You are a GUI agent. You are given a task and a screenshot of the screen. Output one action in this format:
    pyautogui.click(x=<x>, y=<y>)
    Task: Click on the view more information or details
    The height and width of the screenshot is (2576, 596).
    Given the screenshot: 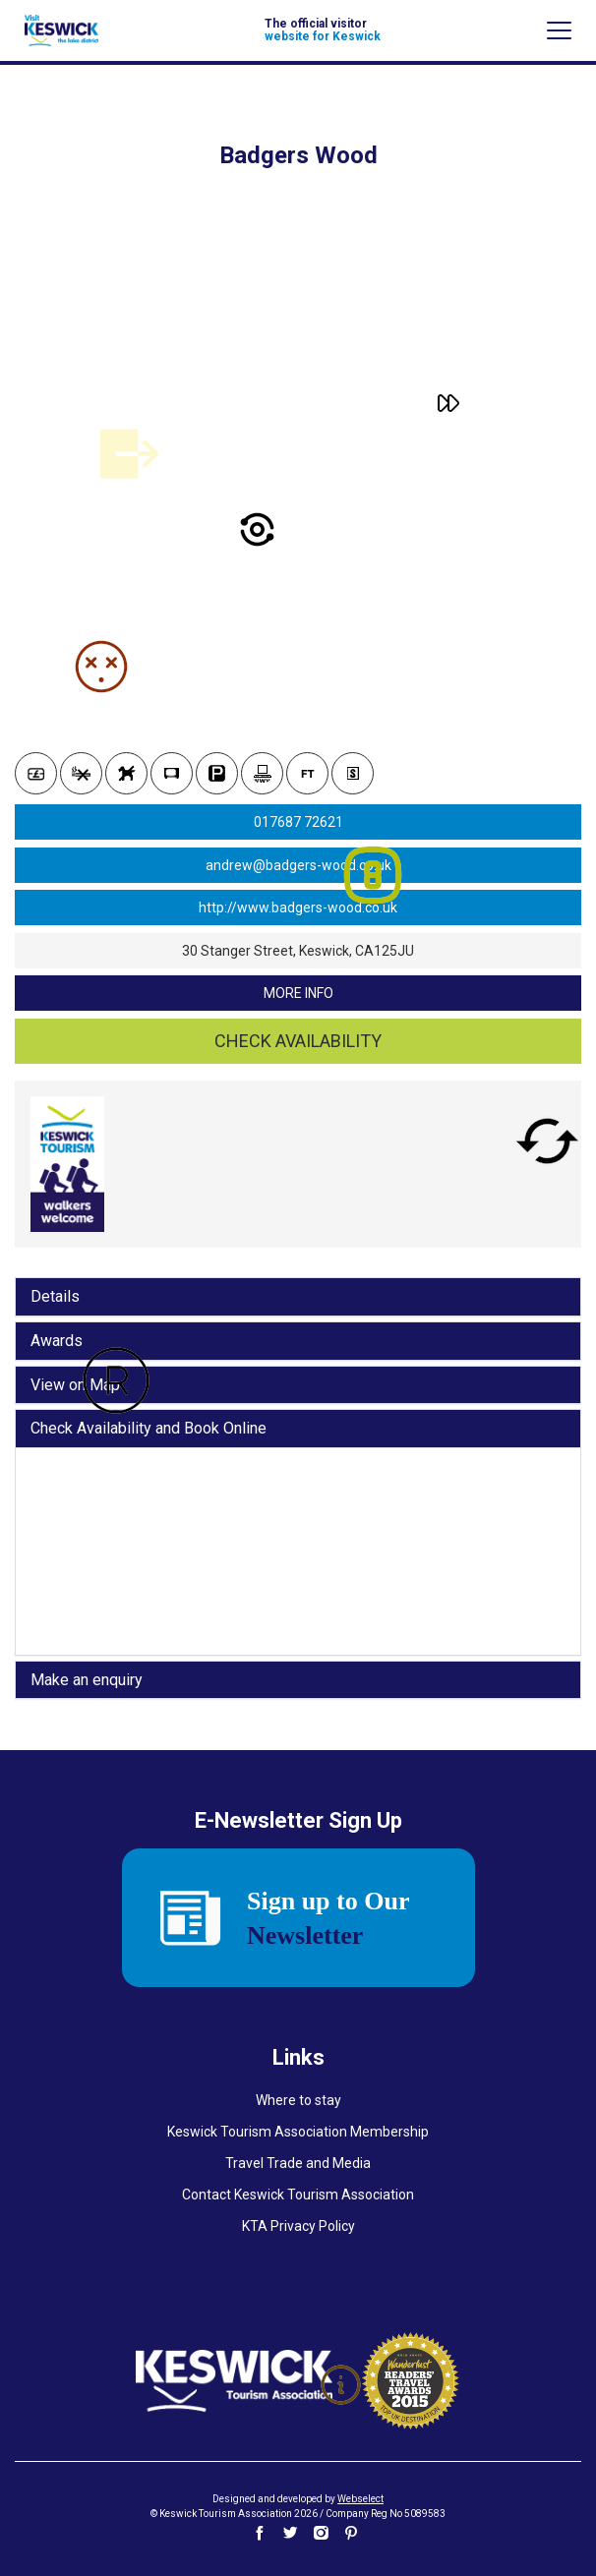 What is the action you would take?
    pyautogui.click(x=340, y=2384)
    